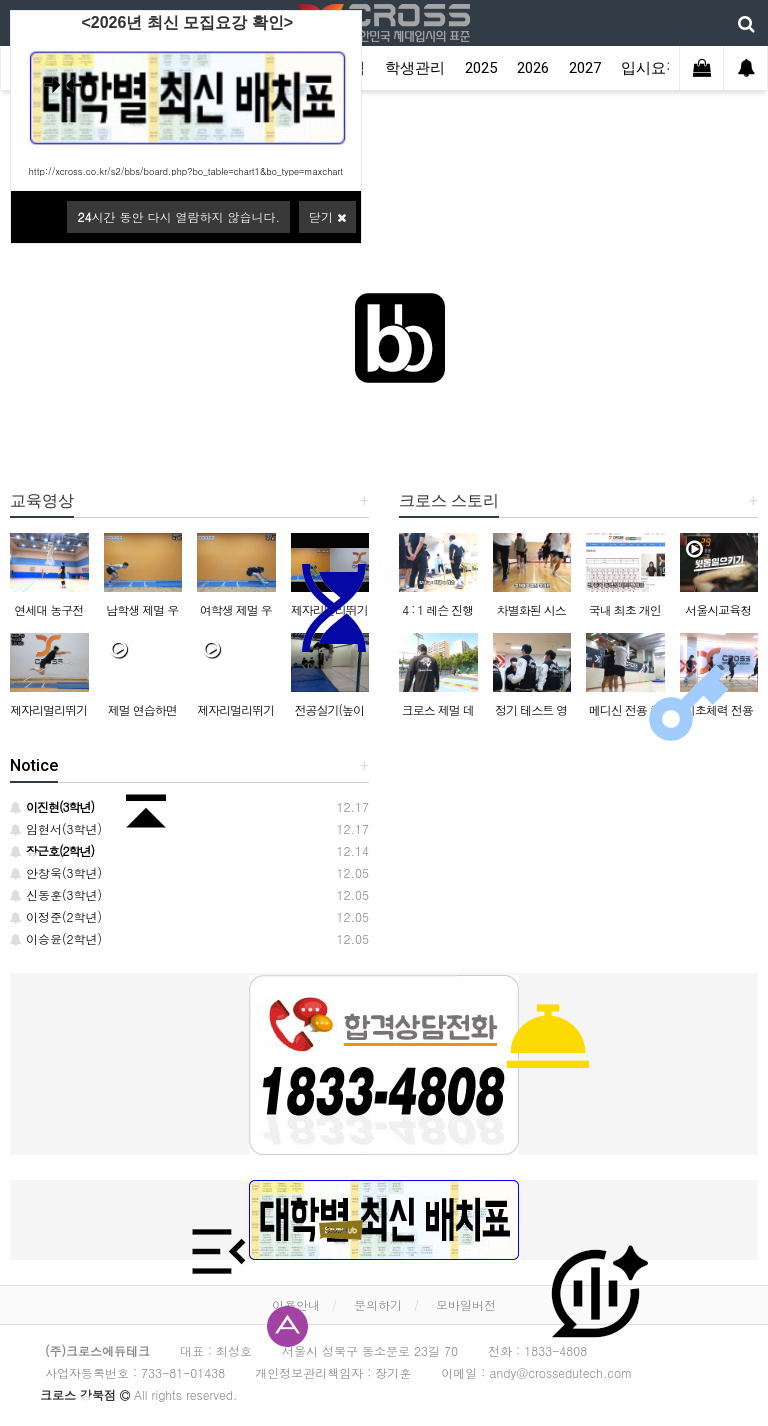 This screenshot has height=1426, width=768. What do you see at coordinates (217, 1251) in the screenshot?
I see `collapse sidebar or navigation panel` at bounding box center [217, 1251].